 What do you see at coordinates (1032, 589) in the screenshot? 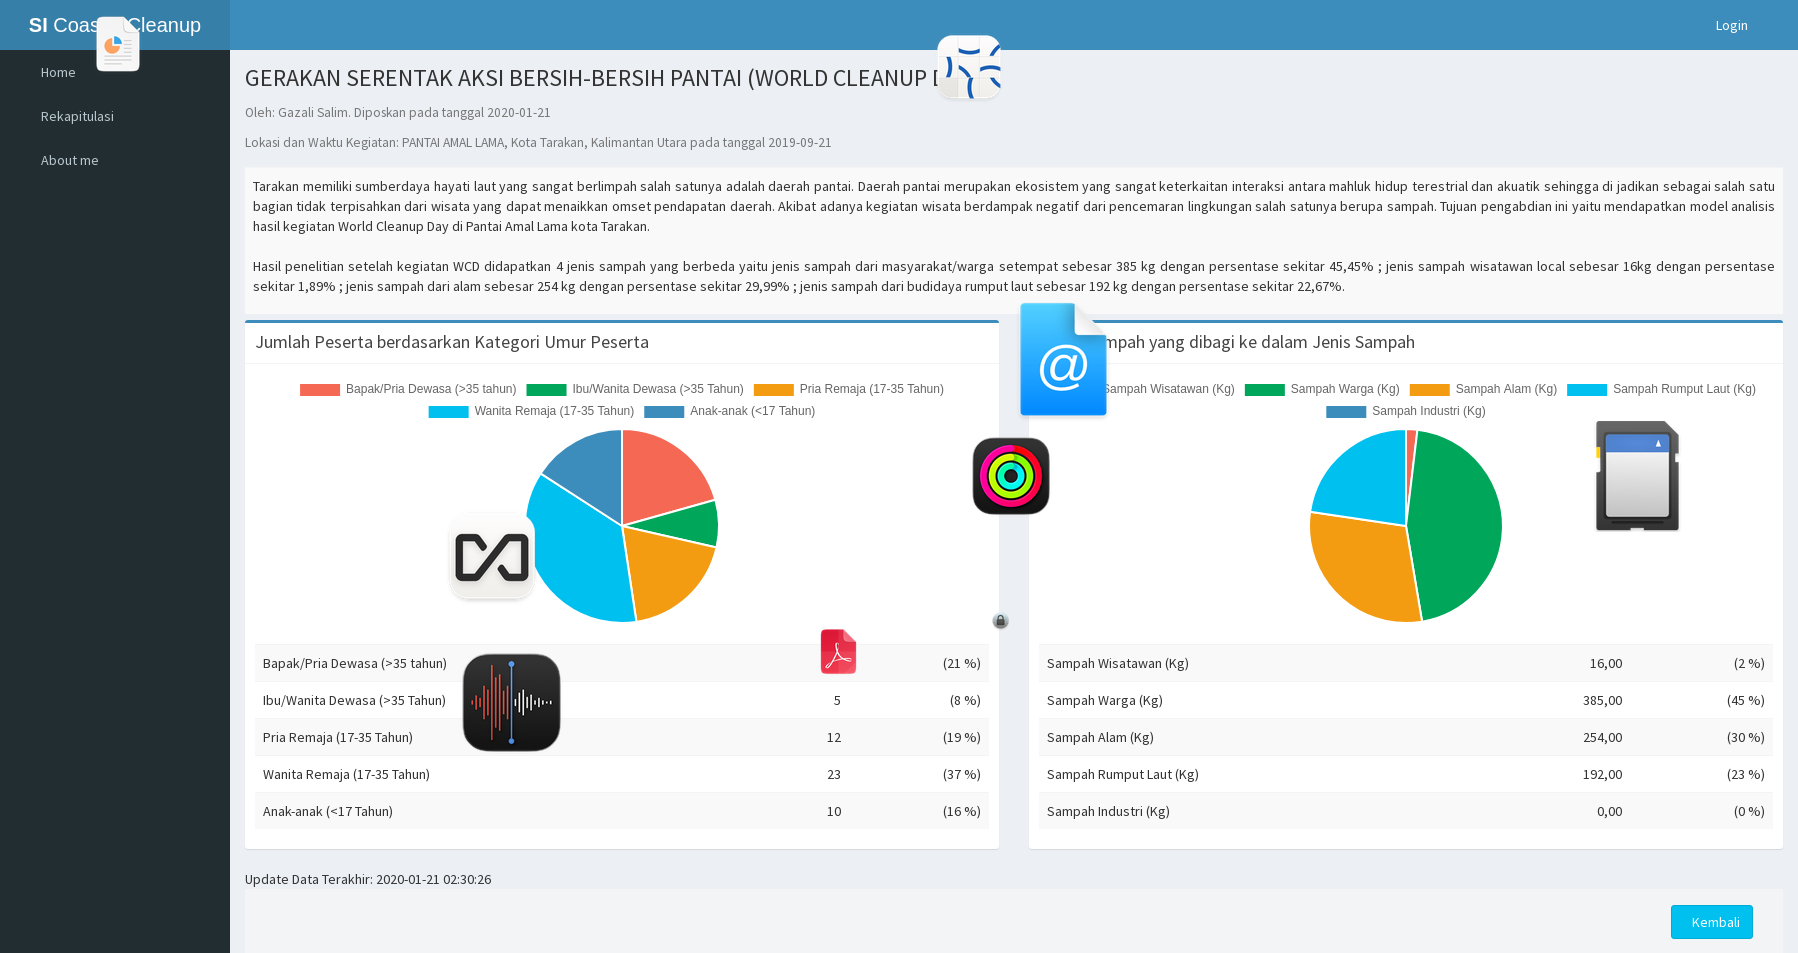
I see `indicates a locked or protected item` at bounding box center [1032, 589].